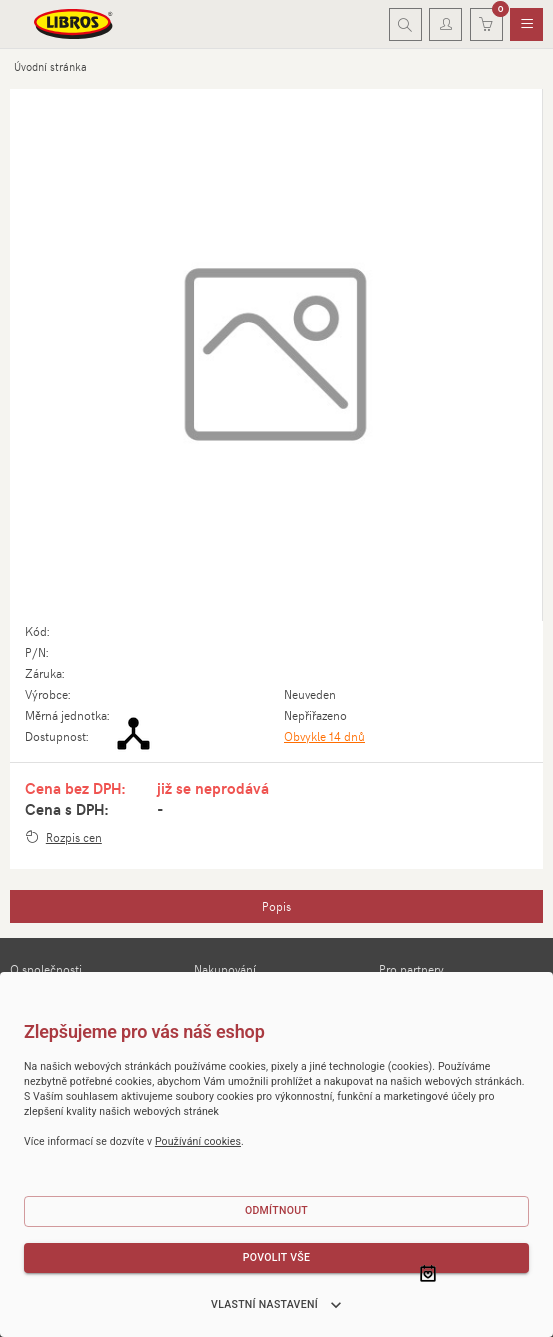  What do you see at coordinates (428, 1274) in the screenshot?
I see `view favorite or loved events` at bounding box center [428, 1274].